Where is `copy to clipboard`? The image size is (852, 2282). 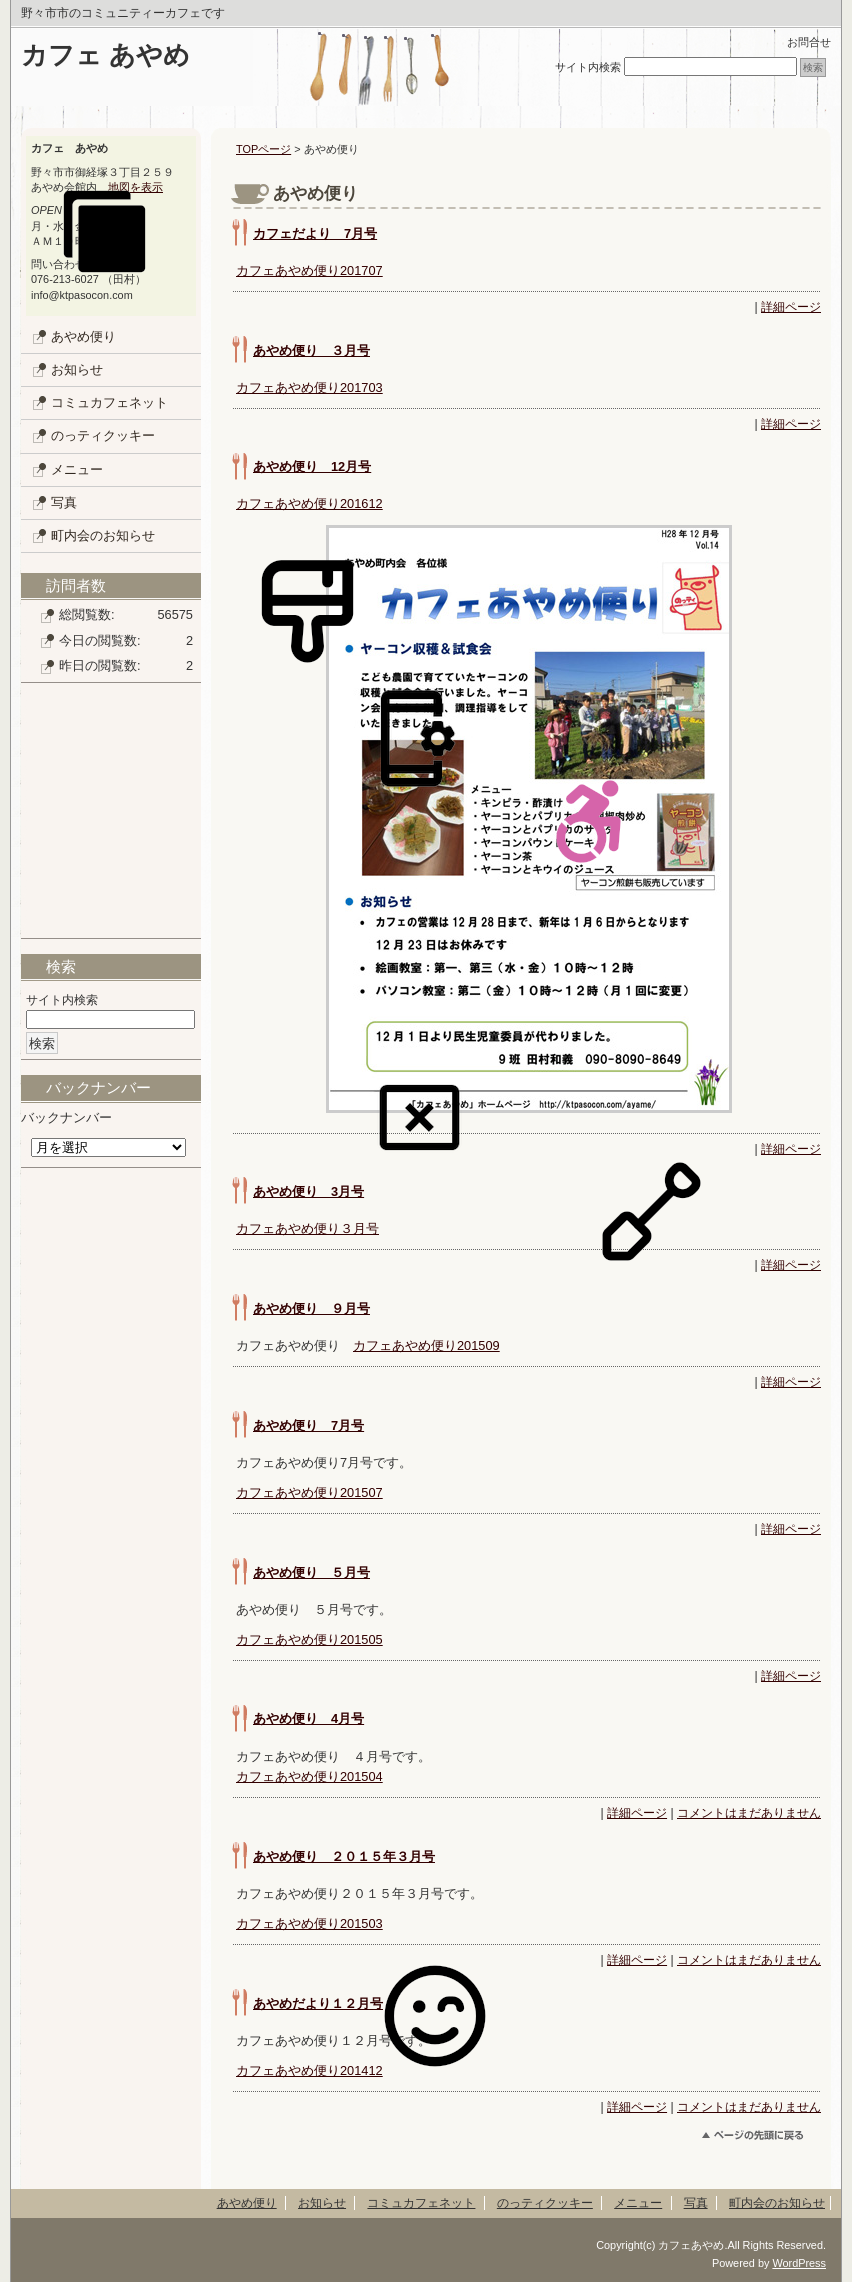 copy to clipboard is located at coordinates (104, 231).